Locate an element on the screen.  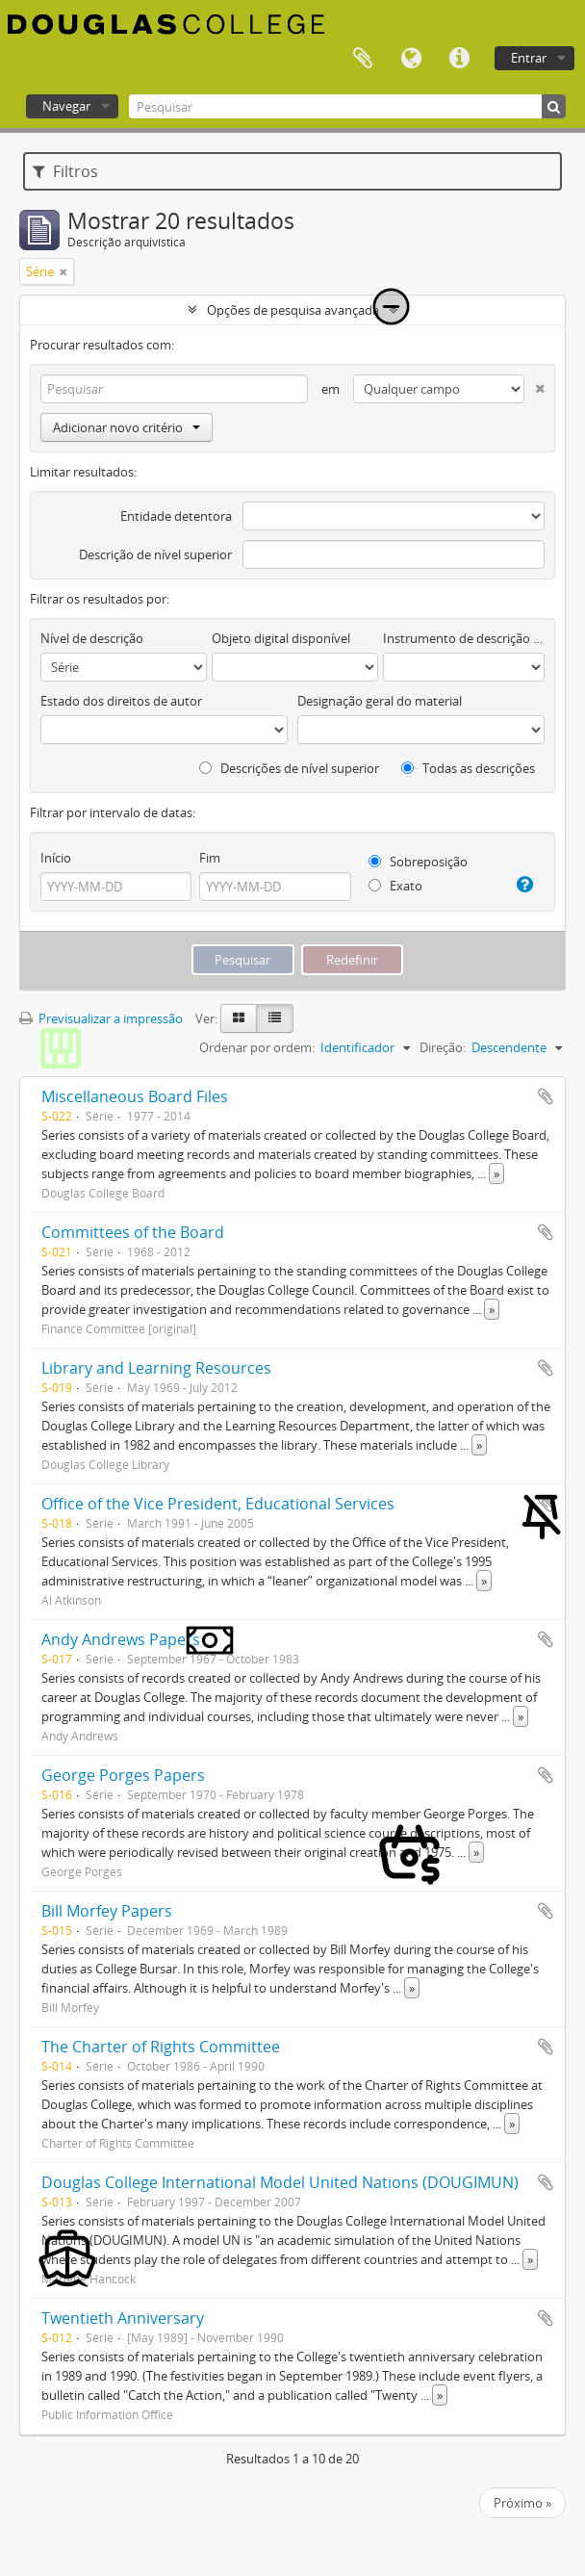
view shopping basket total is located at coordinates (409, 1851).